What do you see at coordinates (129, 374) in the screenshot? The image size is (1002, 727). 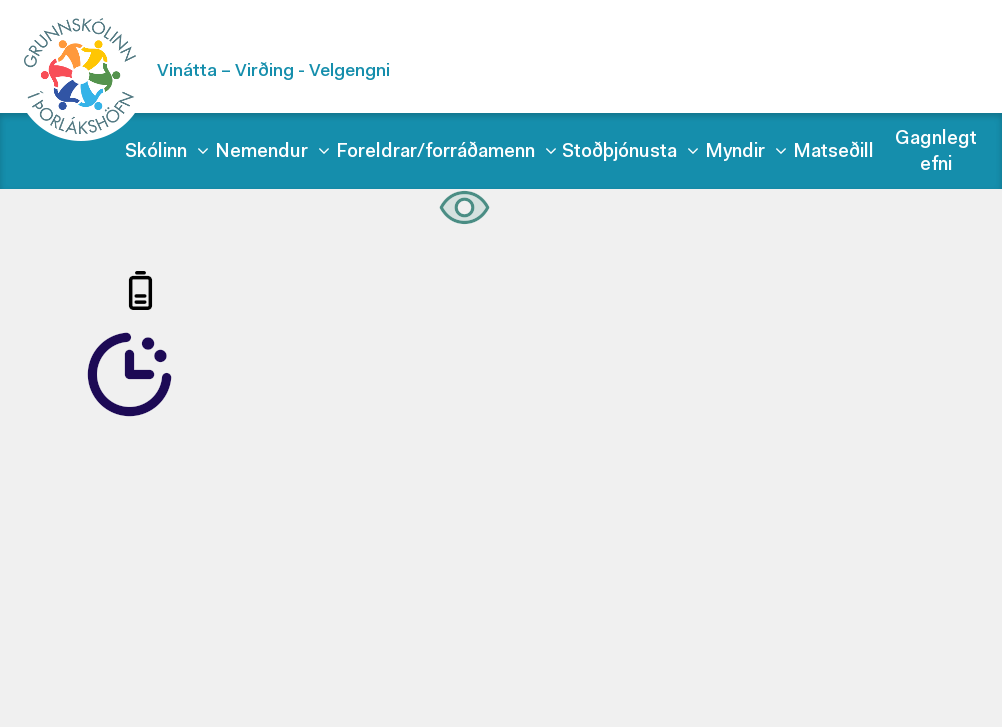 I see `view remaining time or countdown timer` at bounding box center [129, 374].